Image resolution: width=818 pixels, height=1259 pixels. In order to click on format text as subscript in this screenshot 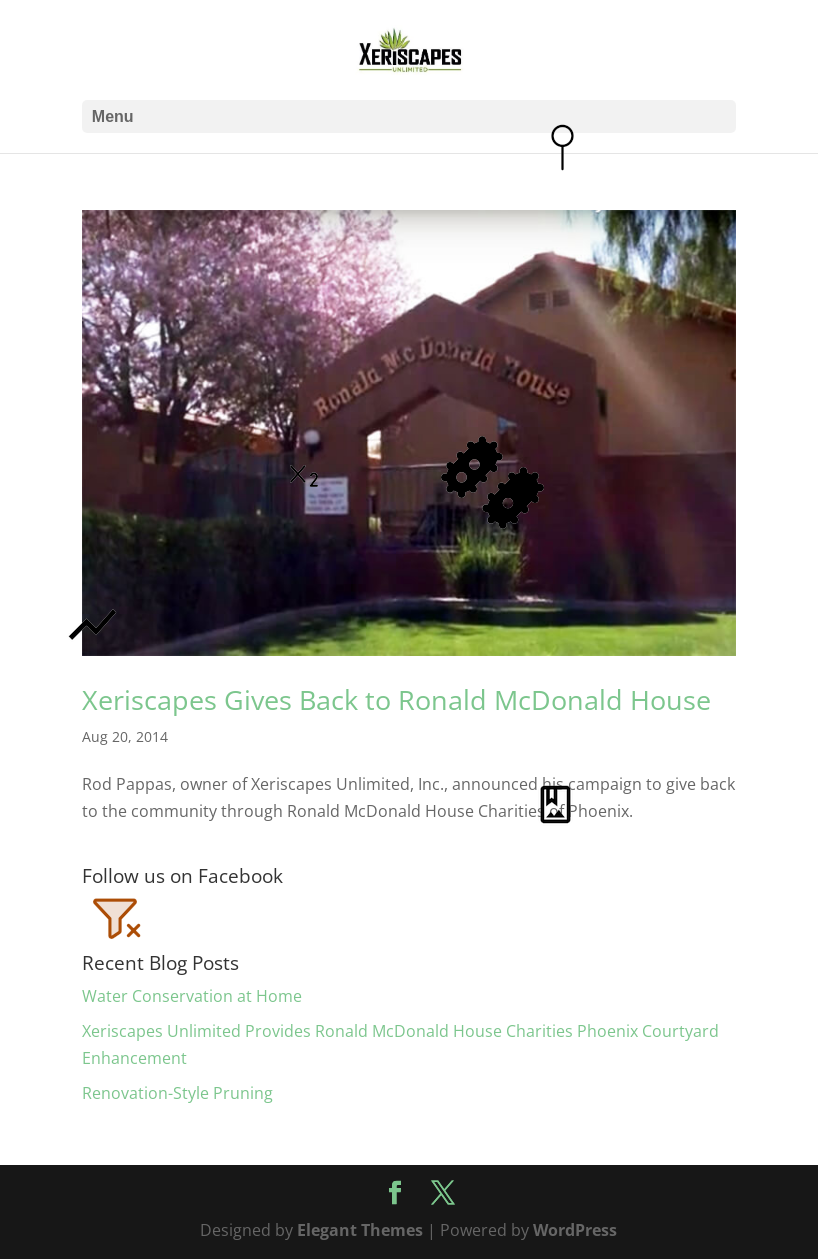, I will do `click(302, 475)`.